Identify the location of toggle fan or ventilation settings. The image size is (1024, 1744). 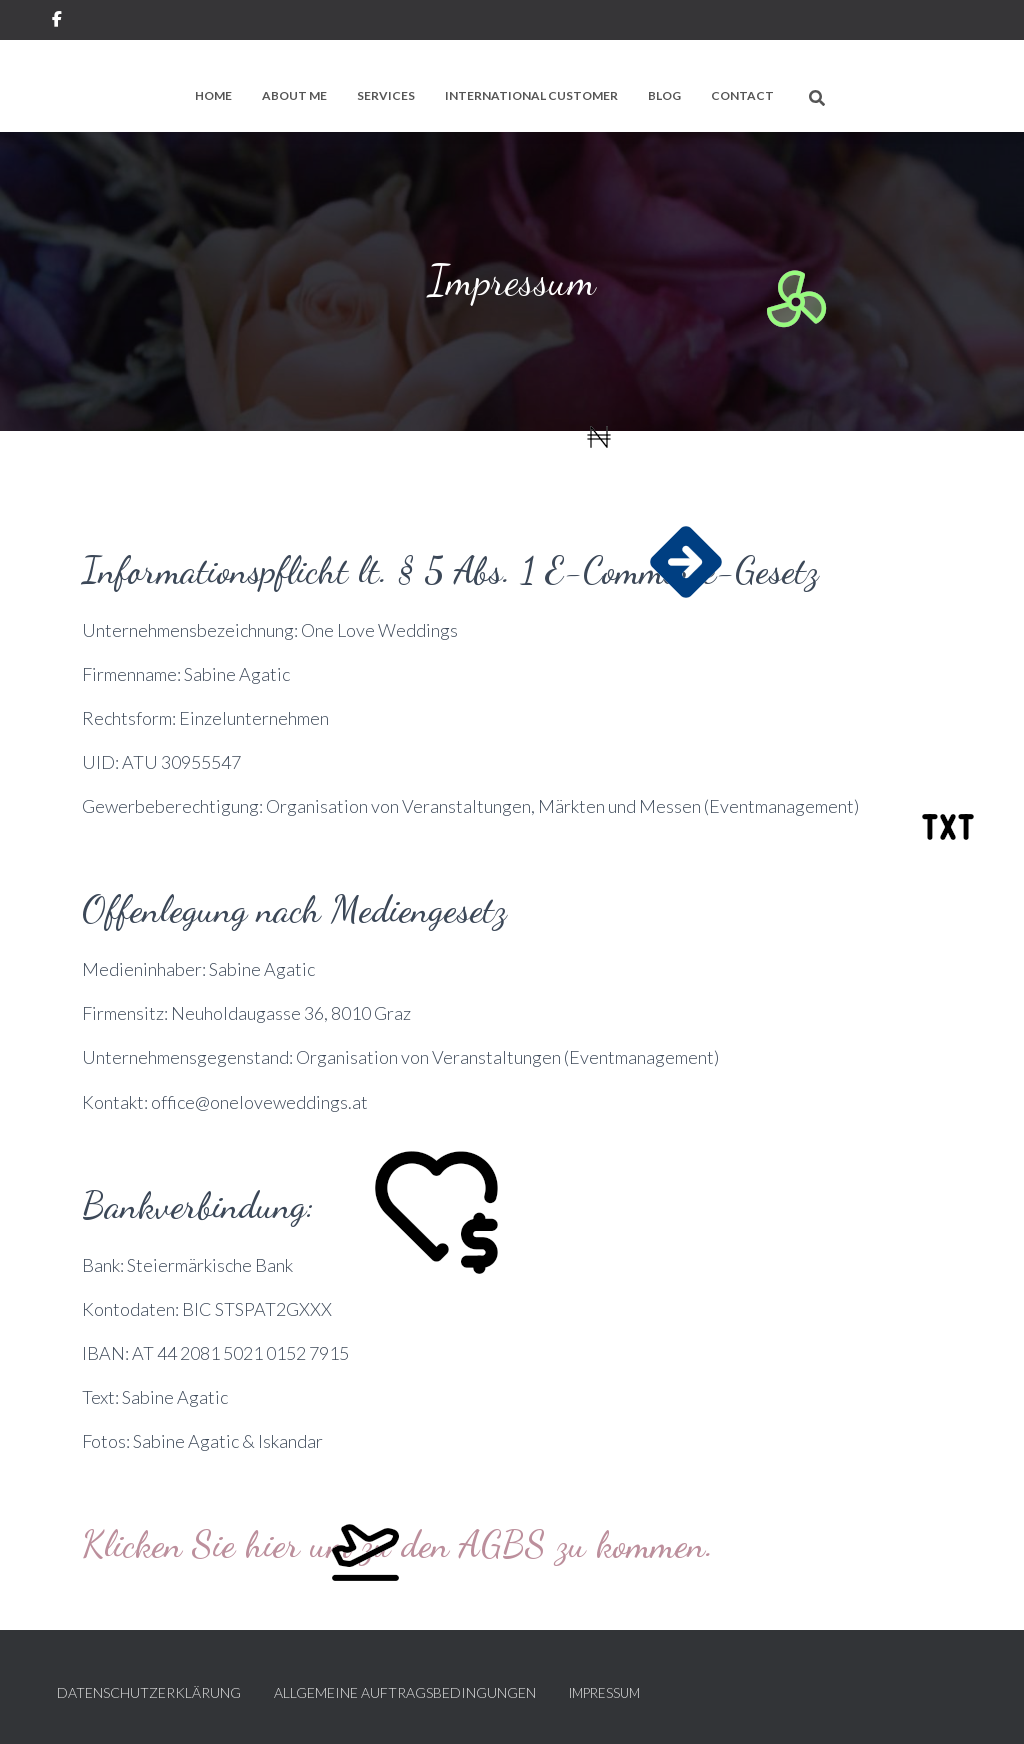
(796, 302).